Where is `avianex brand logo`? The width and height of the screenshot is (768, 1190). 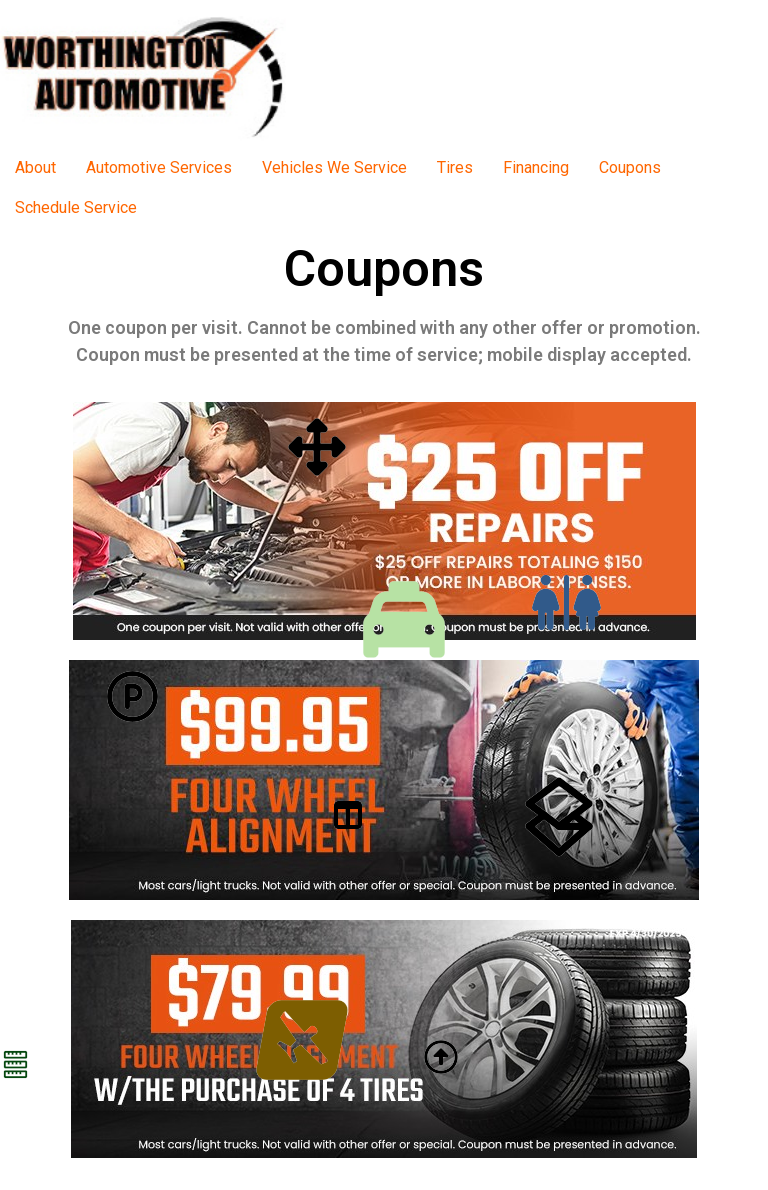
avianex brand logo is located at coordinates (302, 1040).